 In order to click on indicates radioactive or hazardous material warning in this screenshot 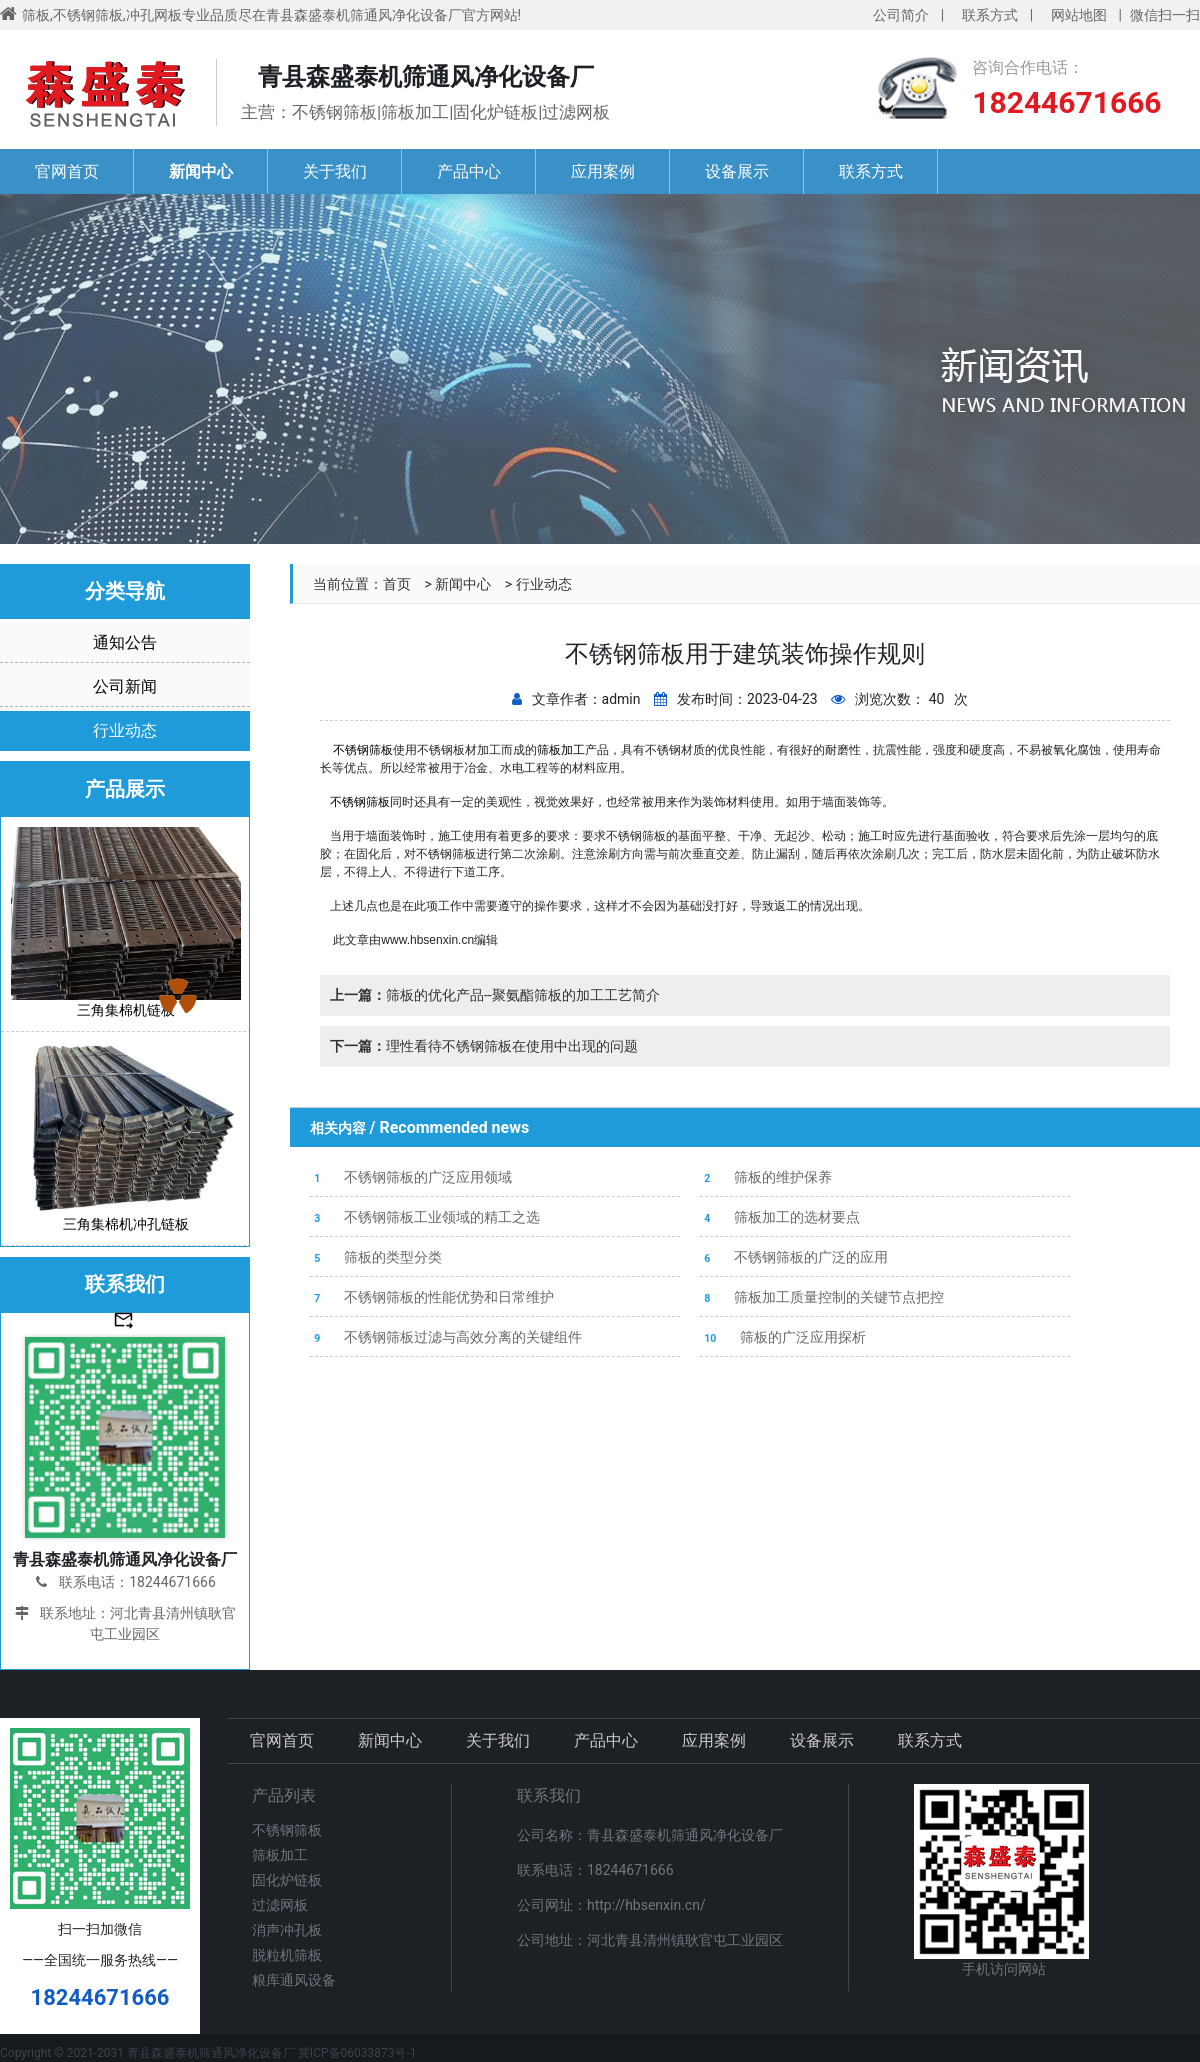, I will do `click(178, 997)`.